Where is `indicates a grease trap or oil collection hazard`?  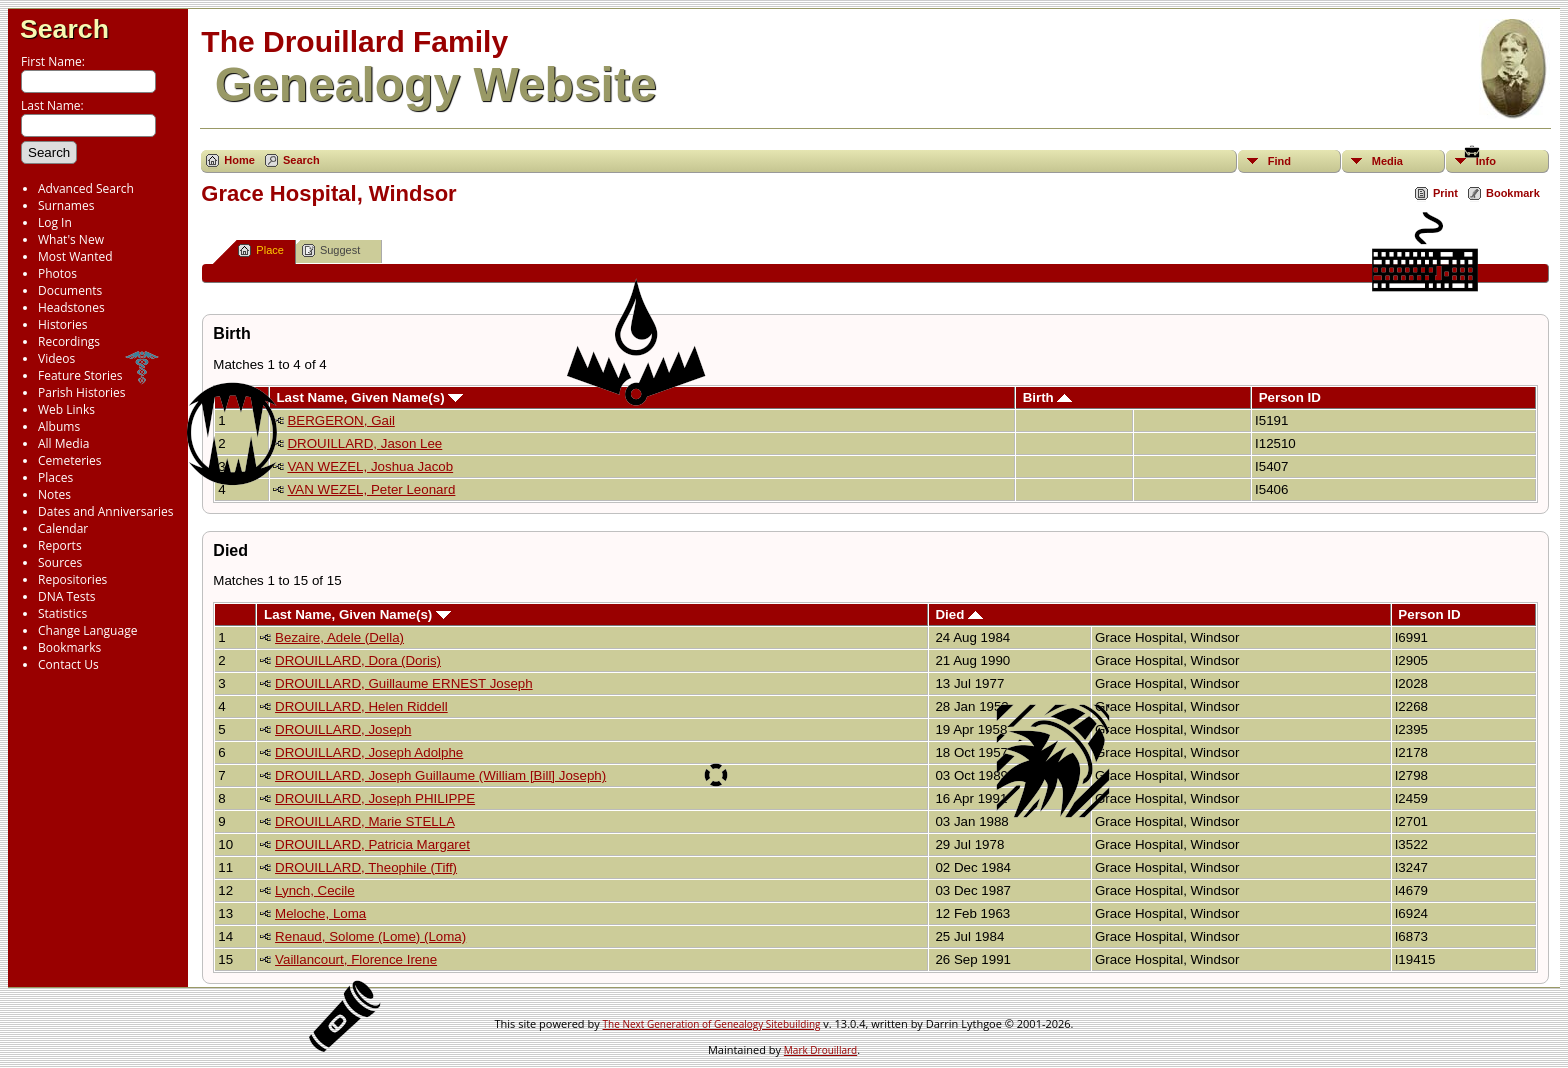 indicates a grease trap or oil collection hazard is located at coordinates (636, 347).